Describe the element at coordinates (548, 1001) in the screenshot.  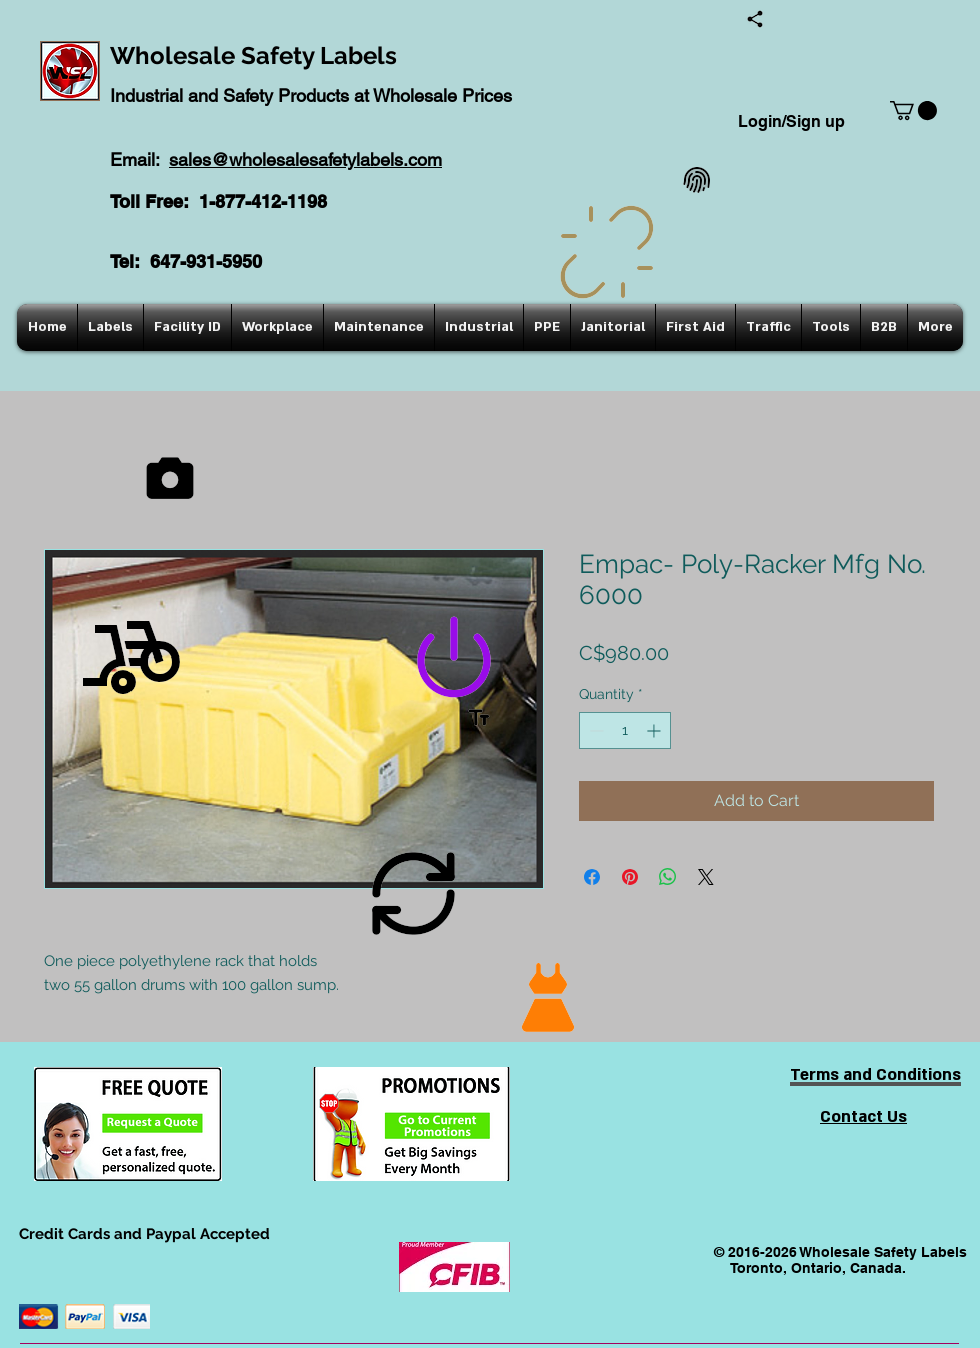
I see `browse women's clothing or dresses` at that location.